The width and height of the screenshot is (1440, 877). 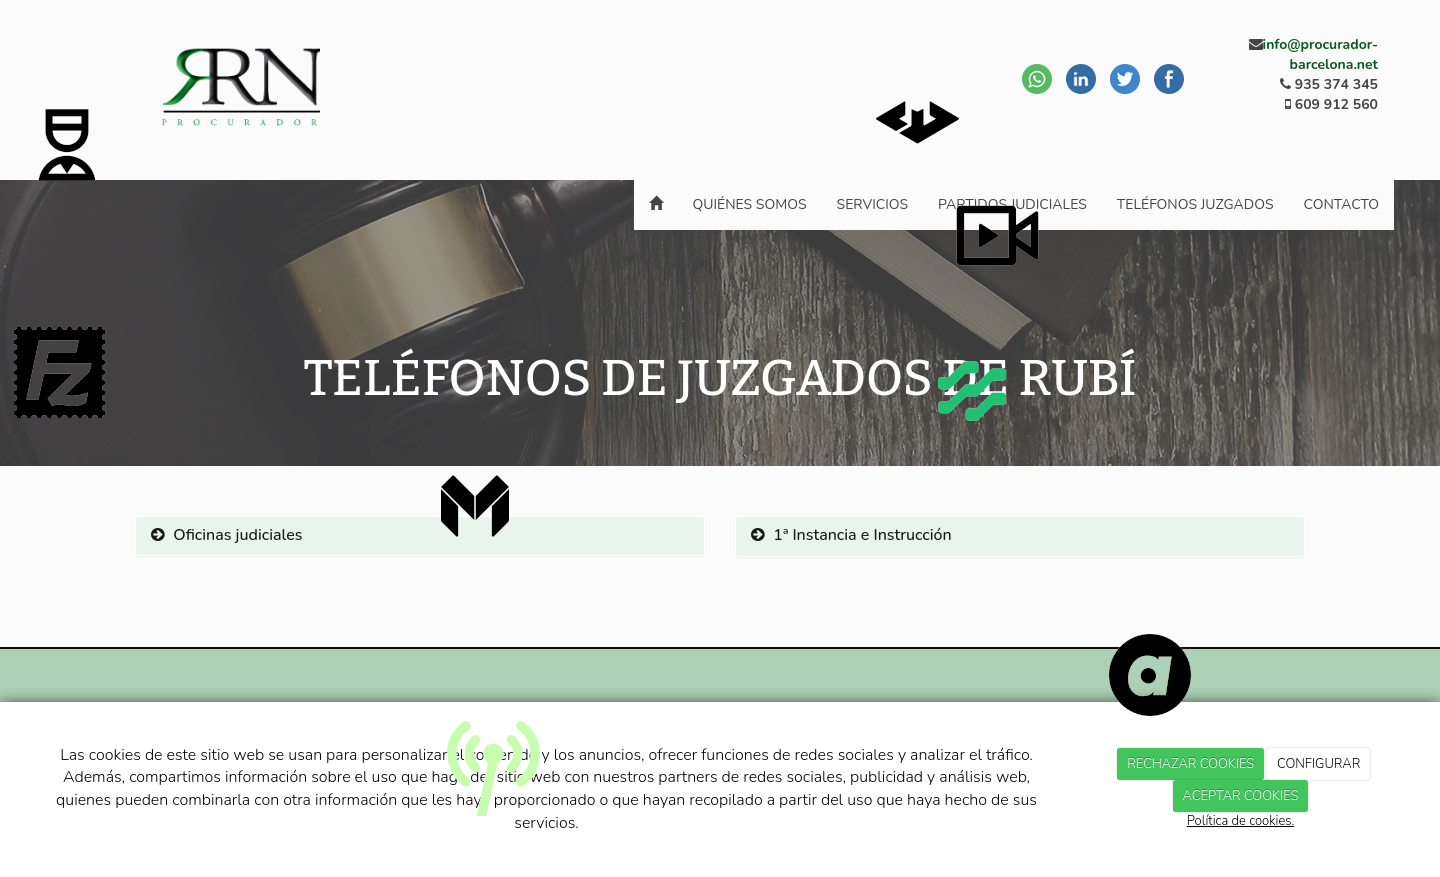 What do you see at coordinates (1150, 675) in the screenshot?
I see `open the AirAsia app` at bounding box center [1150, 675].